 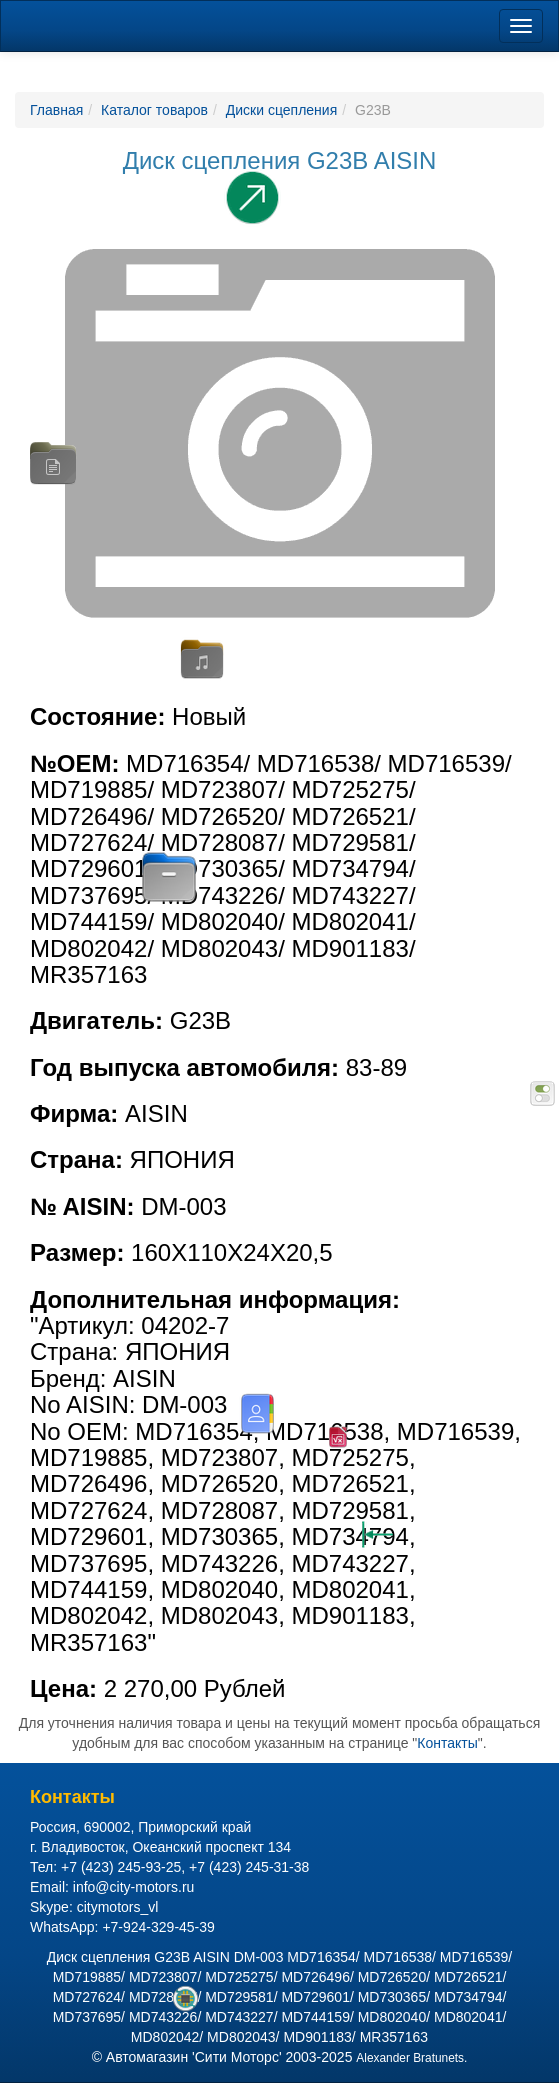 What do you see at coordinates (202, 659) in the screenshot?
I see `open your music folder` at bounding box center [202, 659].